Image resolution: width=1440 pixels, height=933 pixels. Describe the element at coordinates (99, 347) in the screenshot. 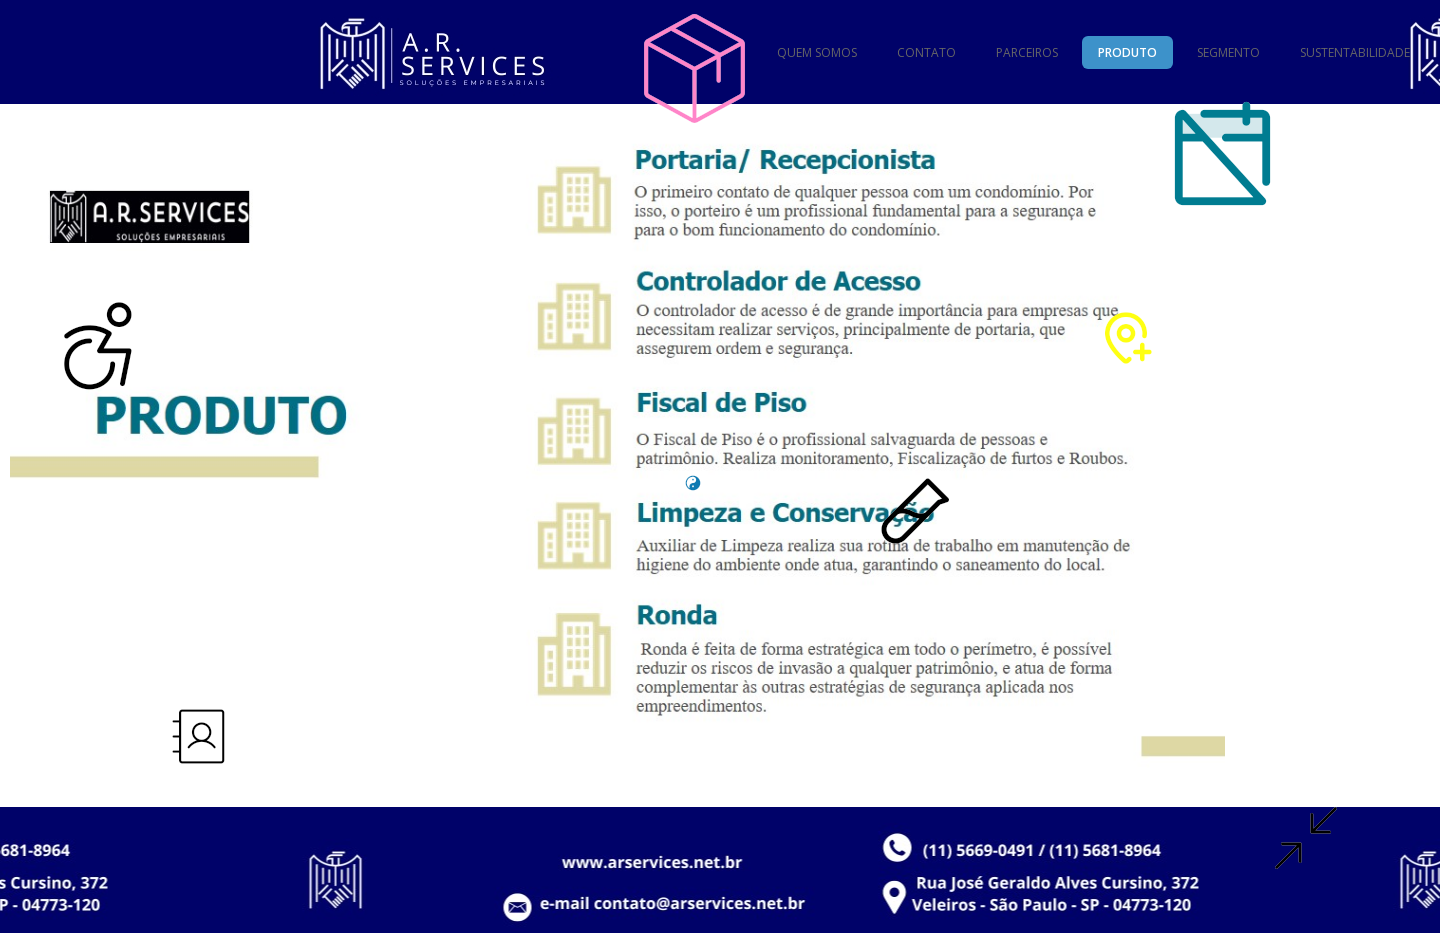

I see `indicates wheelchair accessible route or facility` at that location.